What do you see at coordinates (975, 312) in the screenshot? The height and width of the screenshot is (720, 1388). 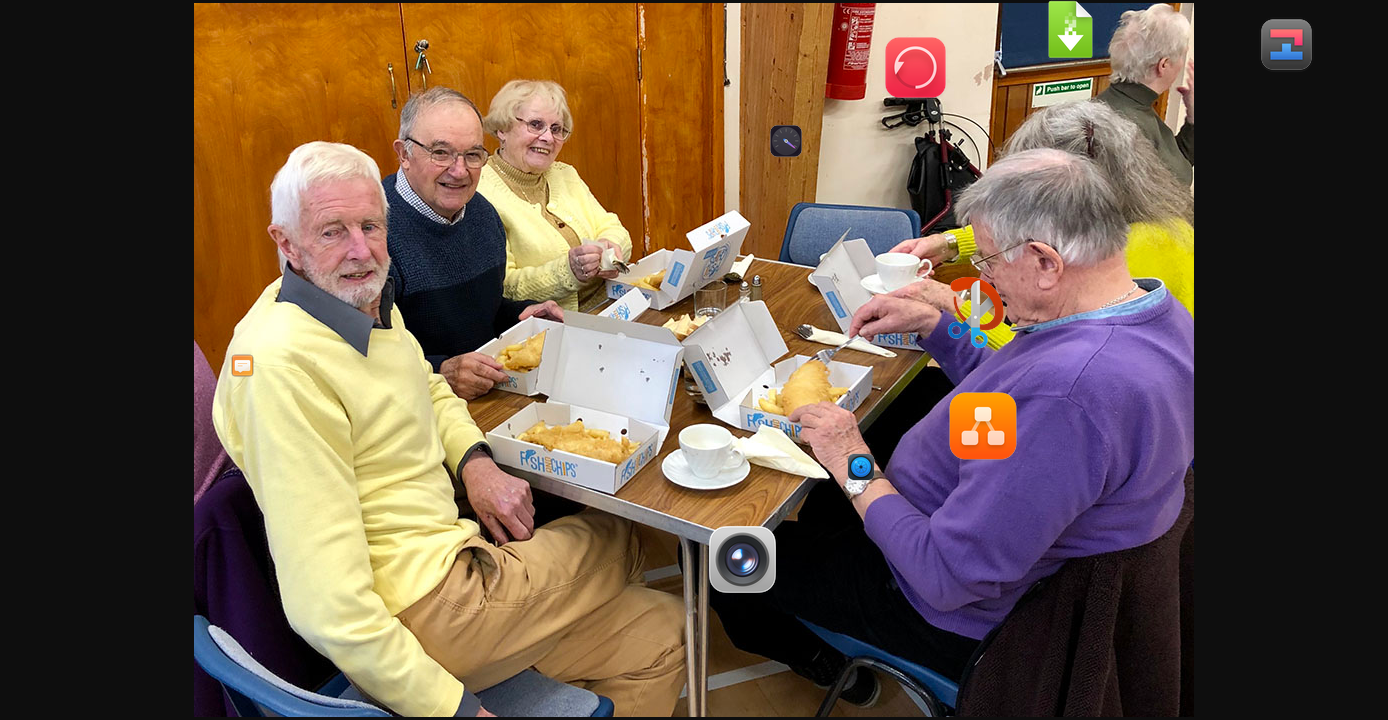 I see `open snip & sketch to capture a screenshot` at bounding box center [975, 312].